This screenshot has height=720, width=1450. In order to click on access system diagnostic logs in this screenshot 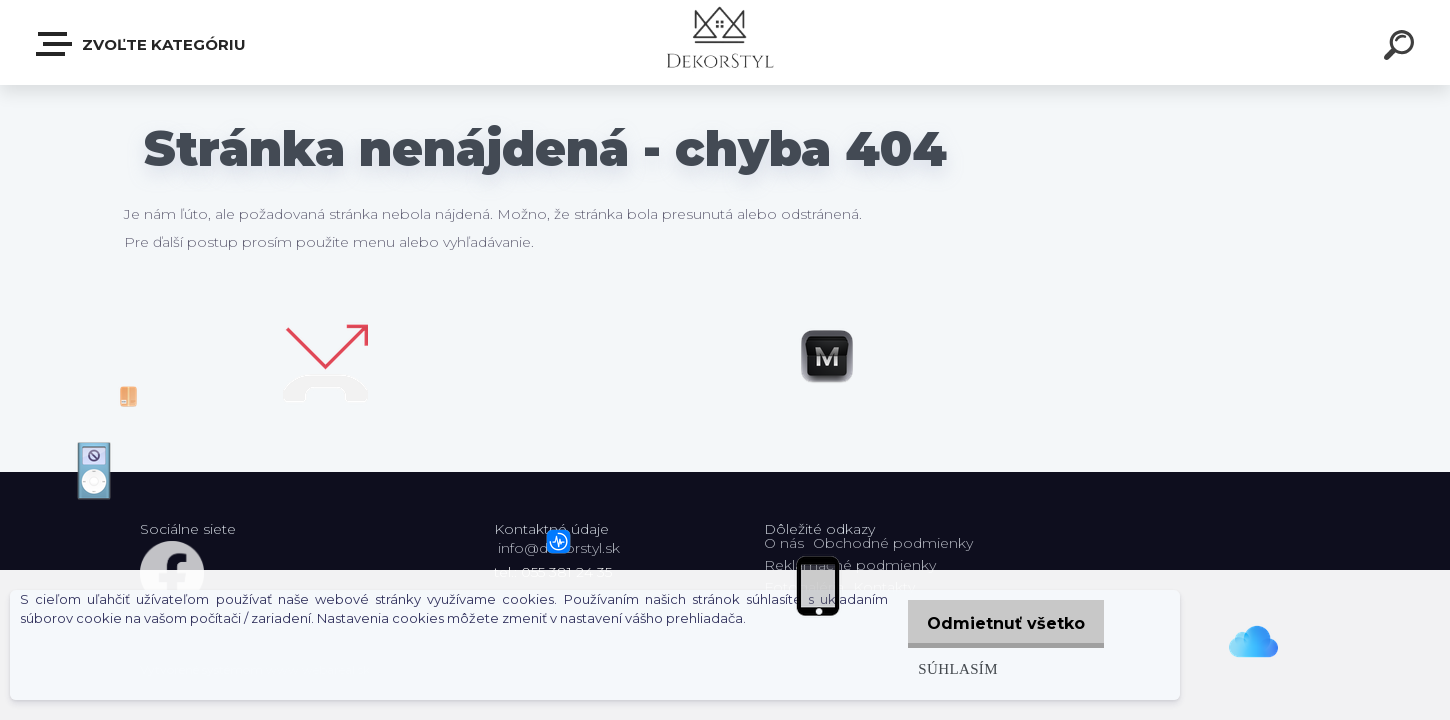, I will do `click(558, 541)`.